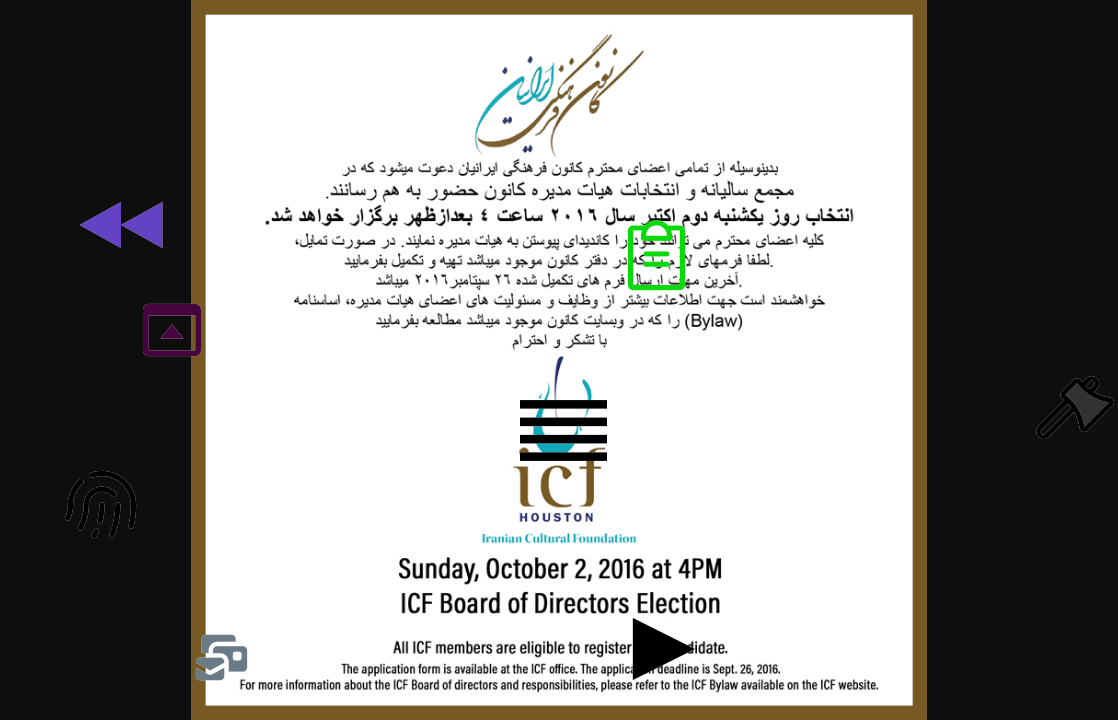  What do you see at coordinates (121, 225) in the screenshot?
I see `skip to previous track` at bounding box center [121, 225].